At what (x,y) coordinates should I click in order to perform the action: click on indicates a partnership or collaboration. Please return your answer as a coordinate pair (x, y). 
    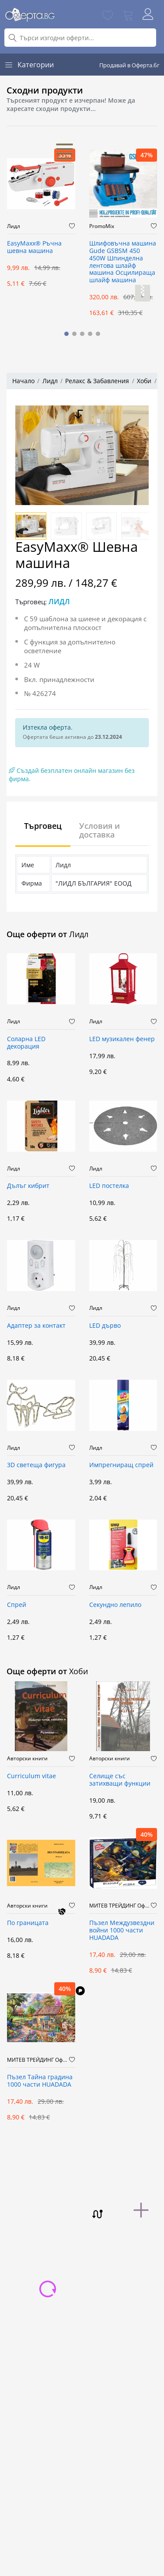
    Looking at the image, I should click on (62, 1911).